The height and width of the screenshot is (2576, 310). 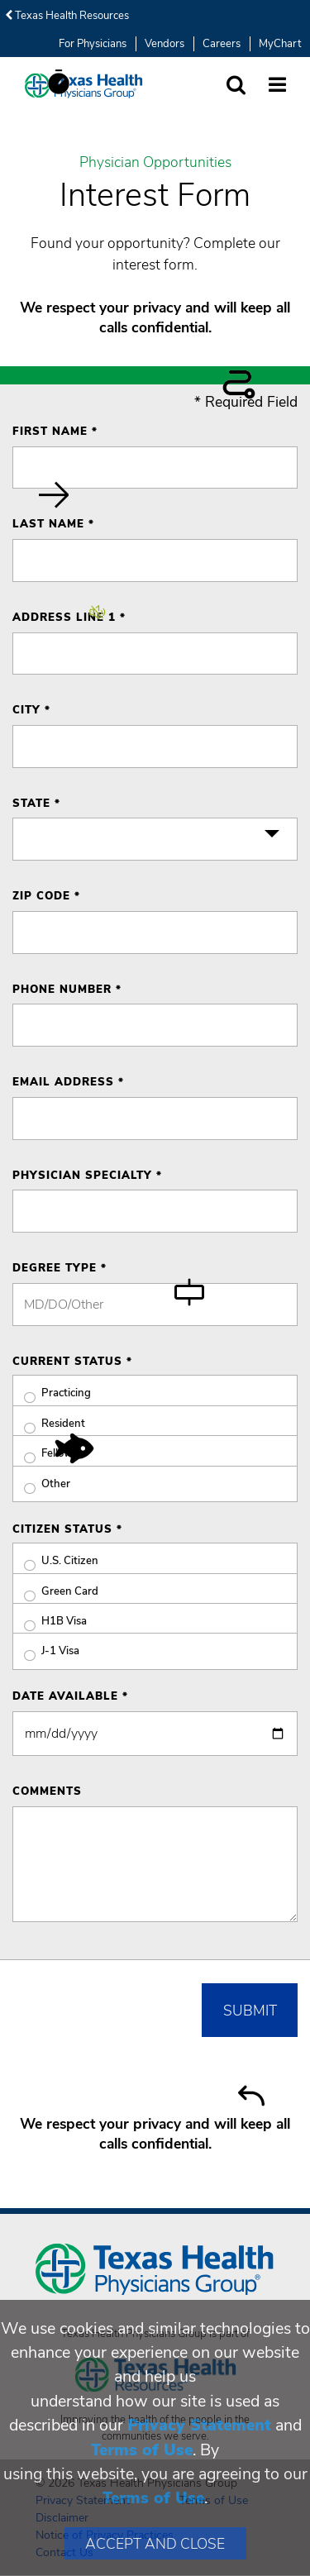 I want to click on indicates seafood or fish-related content, so click(x=74, y=1448).